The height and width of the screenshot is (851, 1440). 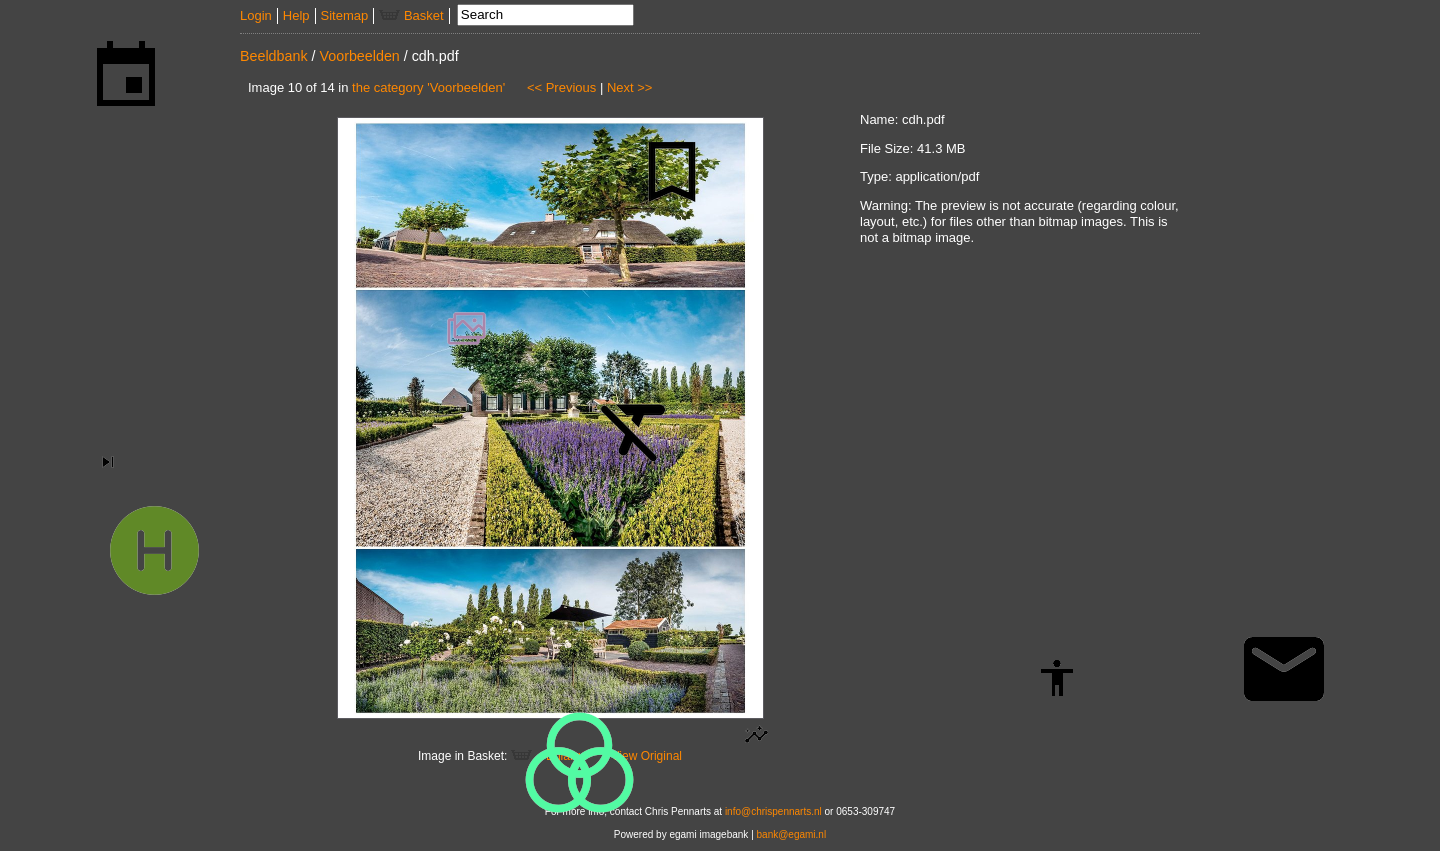 What do you see at coordinates (108, 462) in the screenshot?
I see `skip to the next track or media item` at bounding box center [108, 462].